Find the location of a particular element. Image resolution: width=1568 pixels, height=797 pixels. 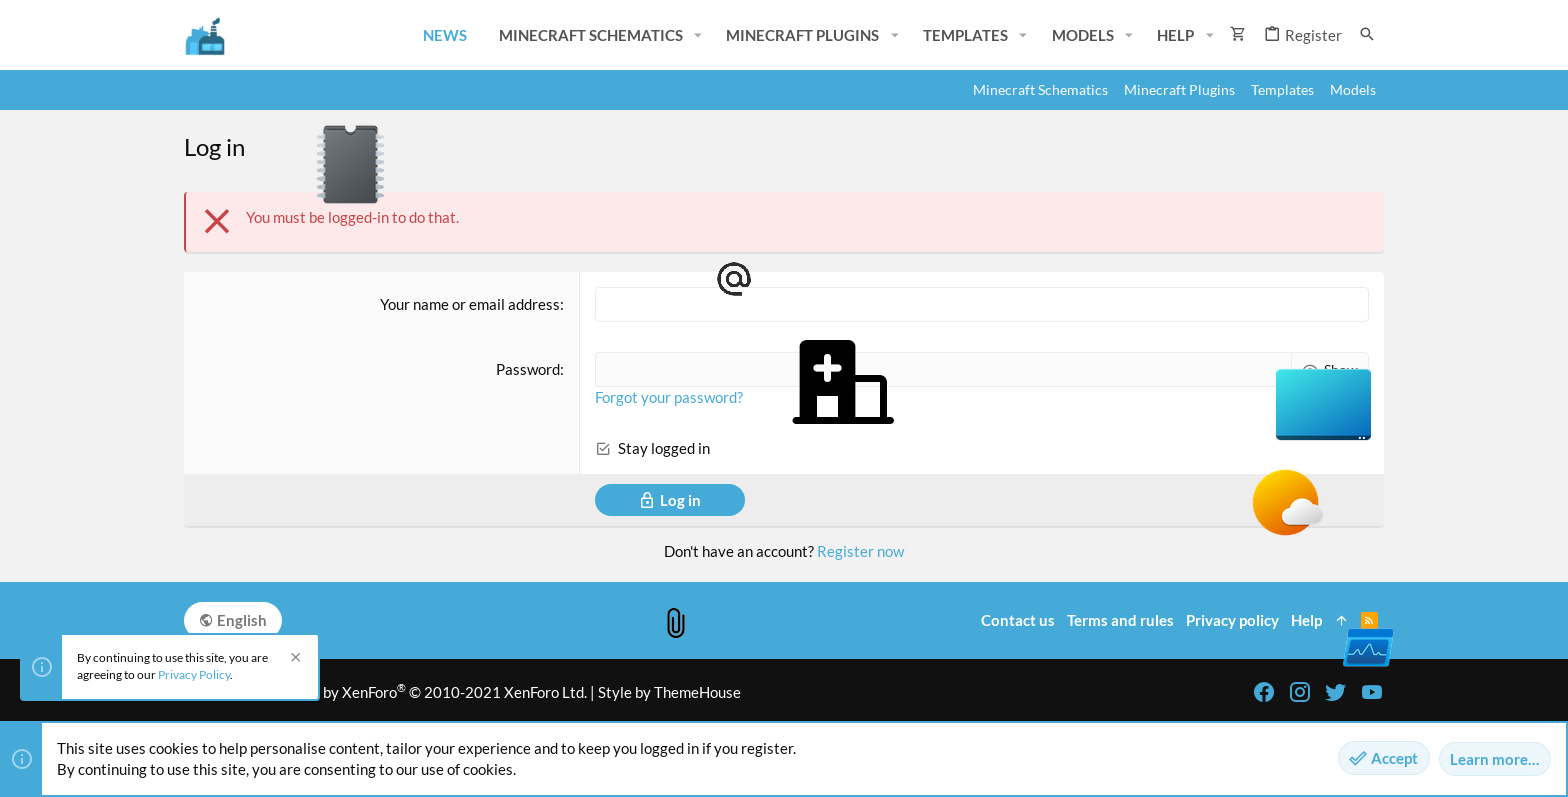

find nearby hospitals or medical facilities is located at coordinates (838, 382).